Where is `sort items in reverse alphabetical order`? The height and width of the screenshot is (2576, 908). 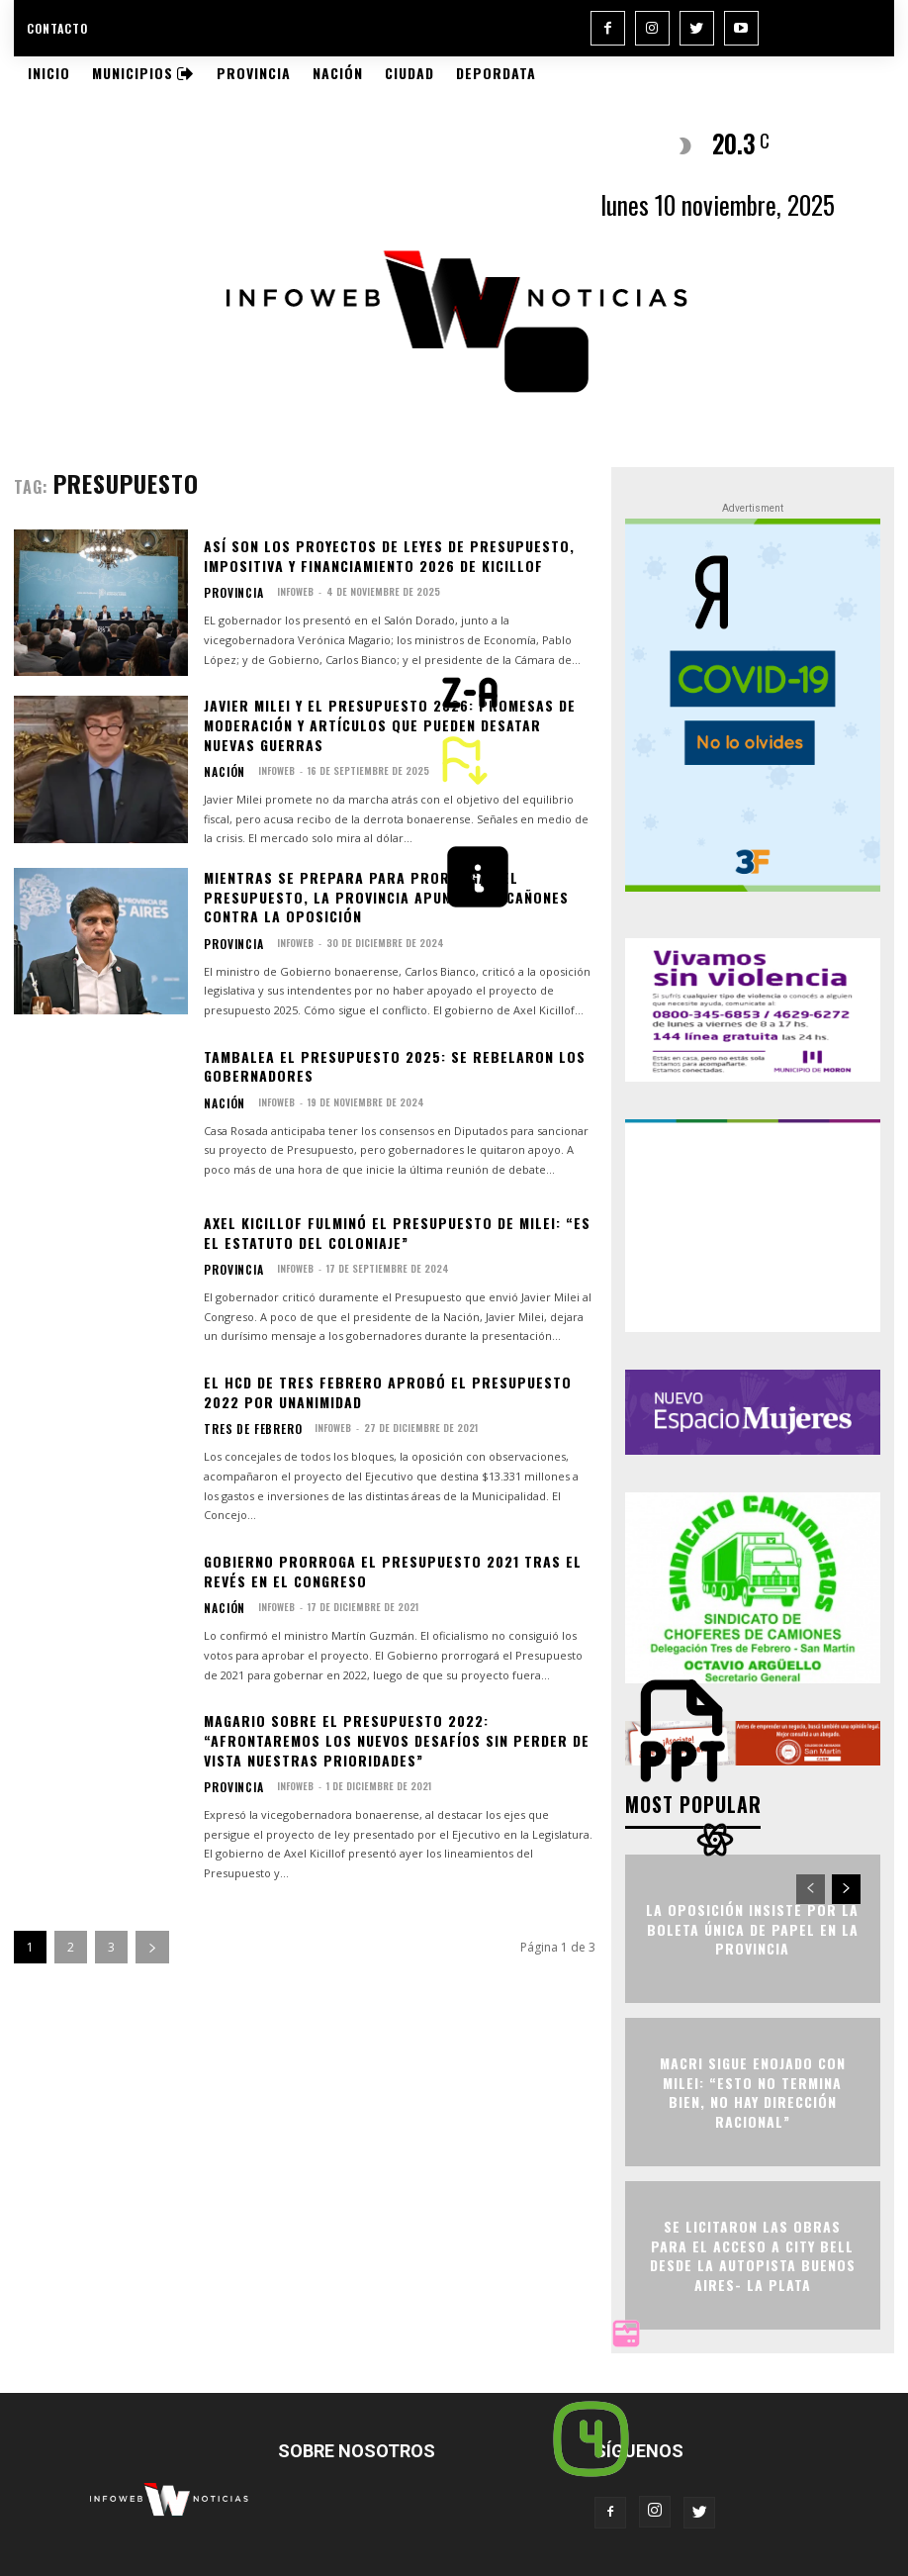
sort items in reverse alphabetical order is located at coordinates (470, 693).